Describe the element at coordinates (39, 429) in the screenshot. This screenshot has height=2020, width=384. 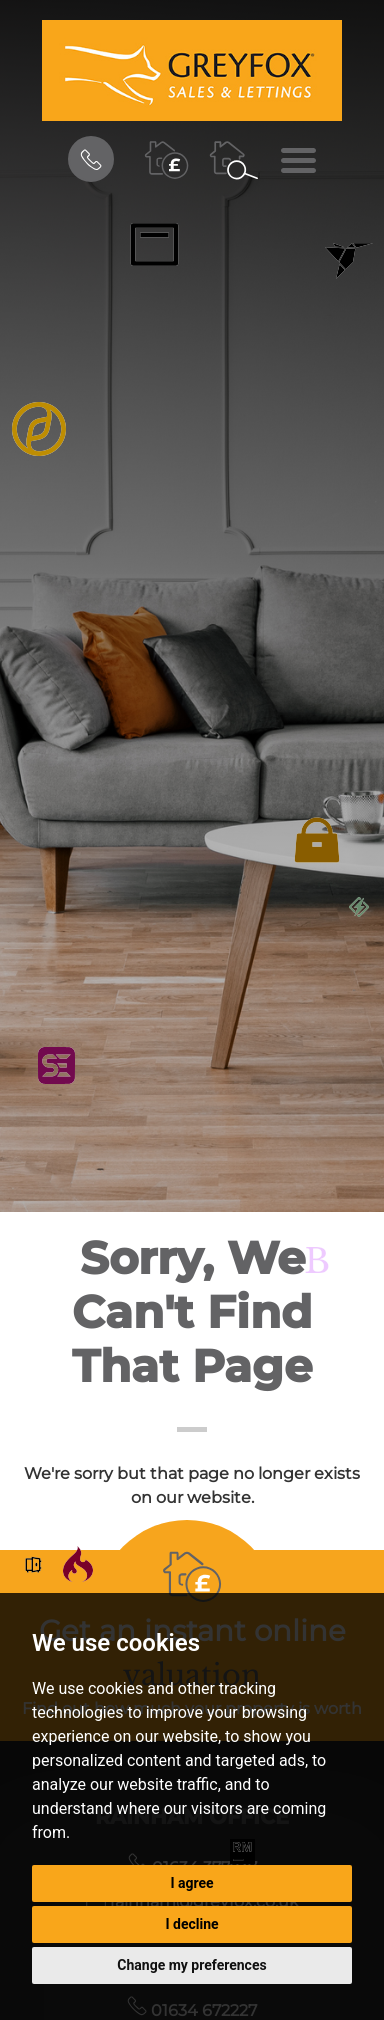
I see `yandex cloud platform logo` at that location.